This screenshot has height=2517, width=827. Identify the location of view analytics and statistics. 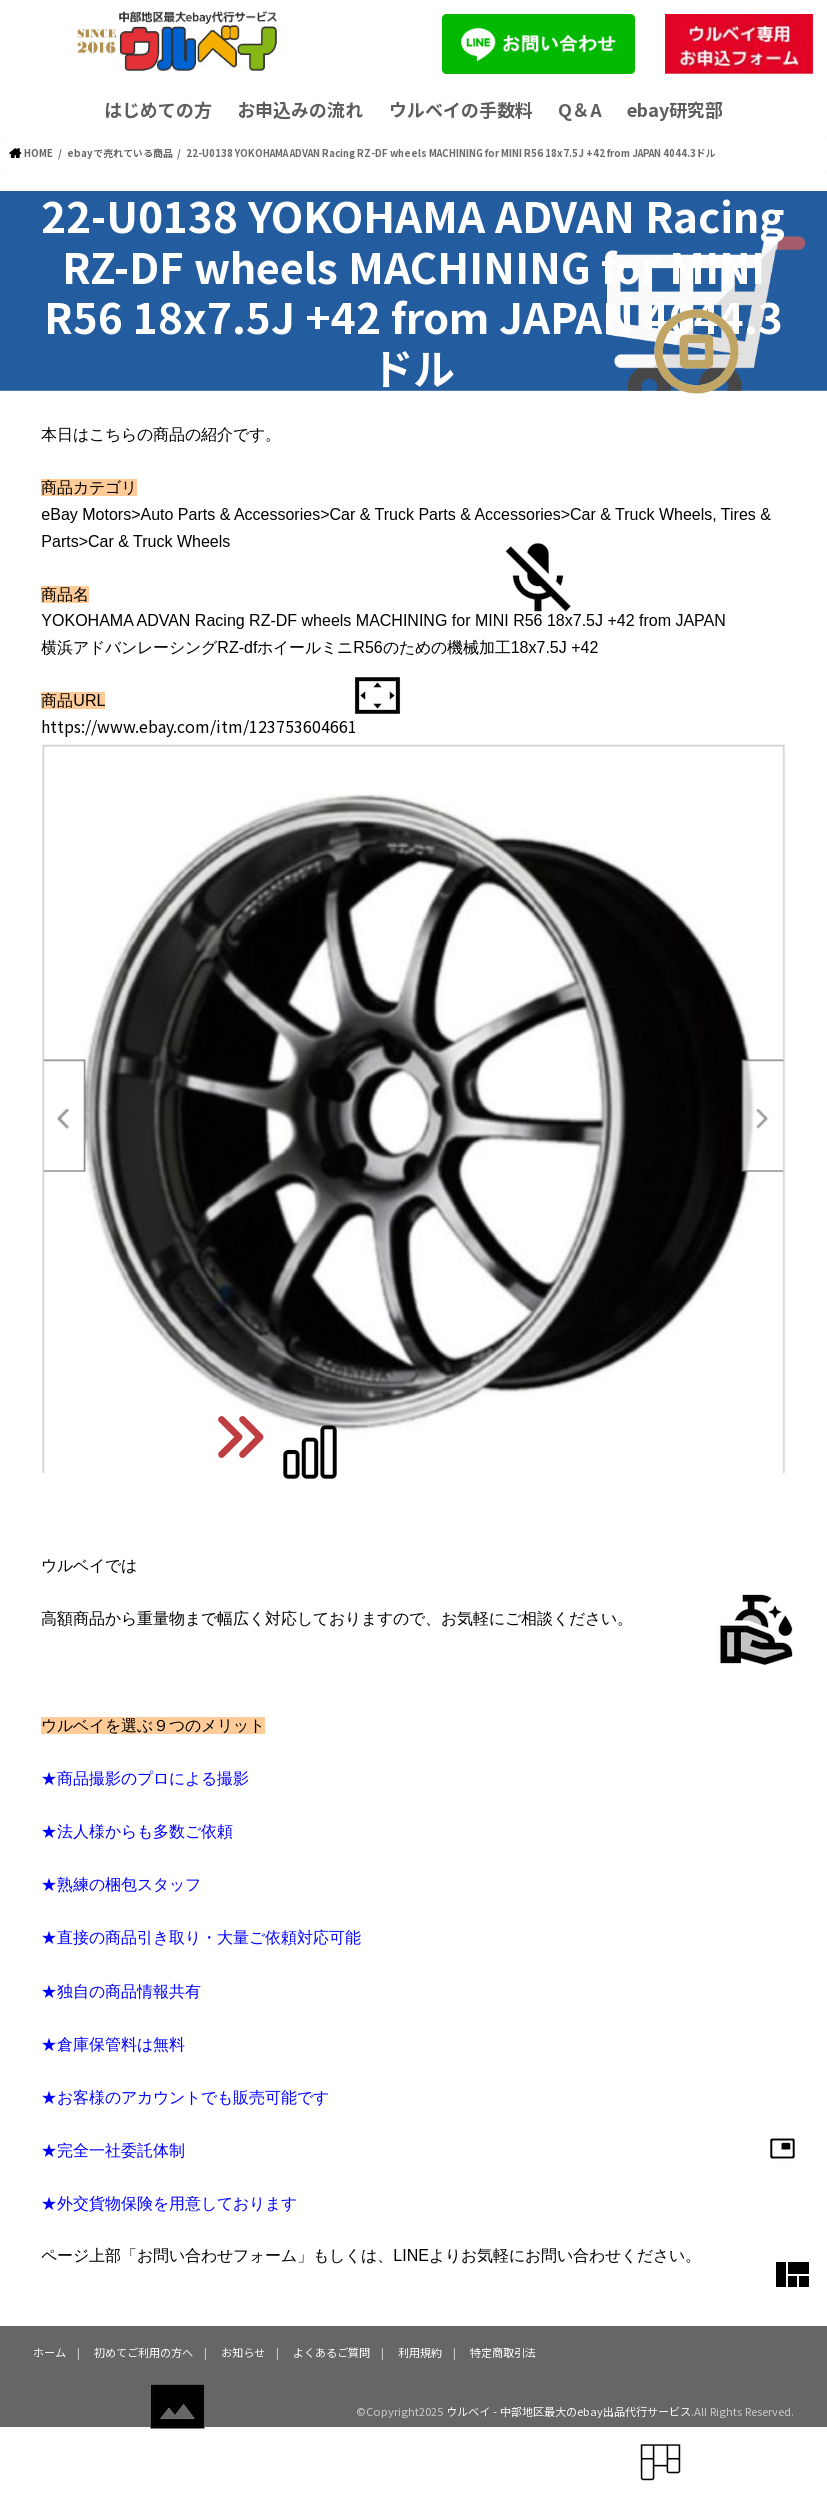
(310, 1452).